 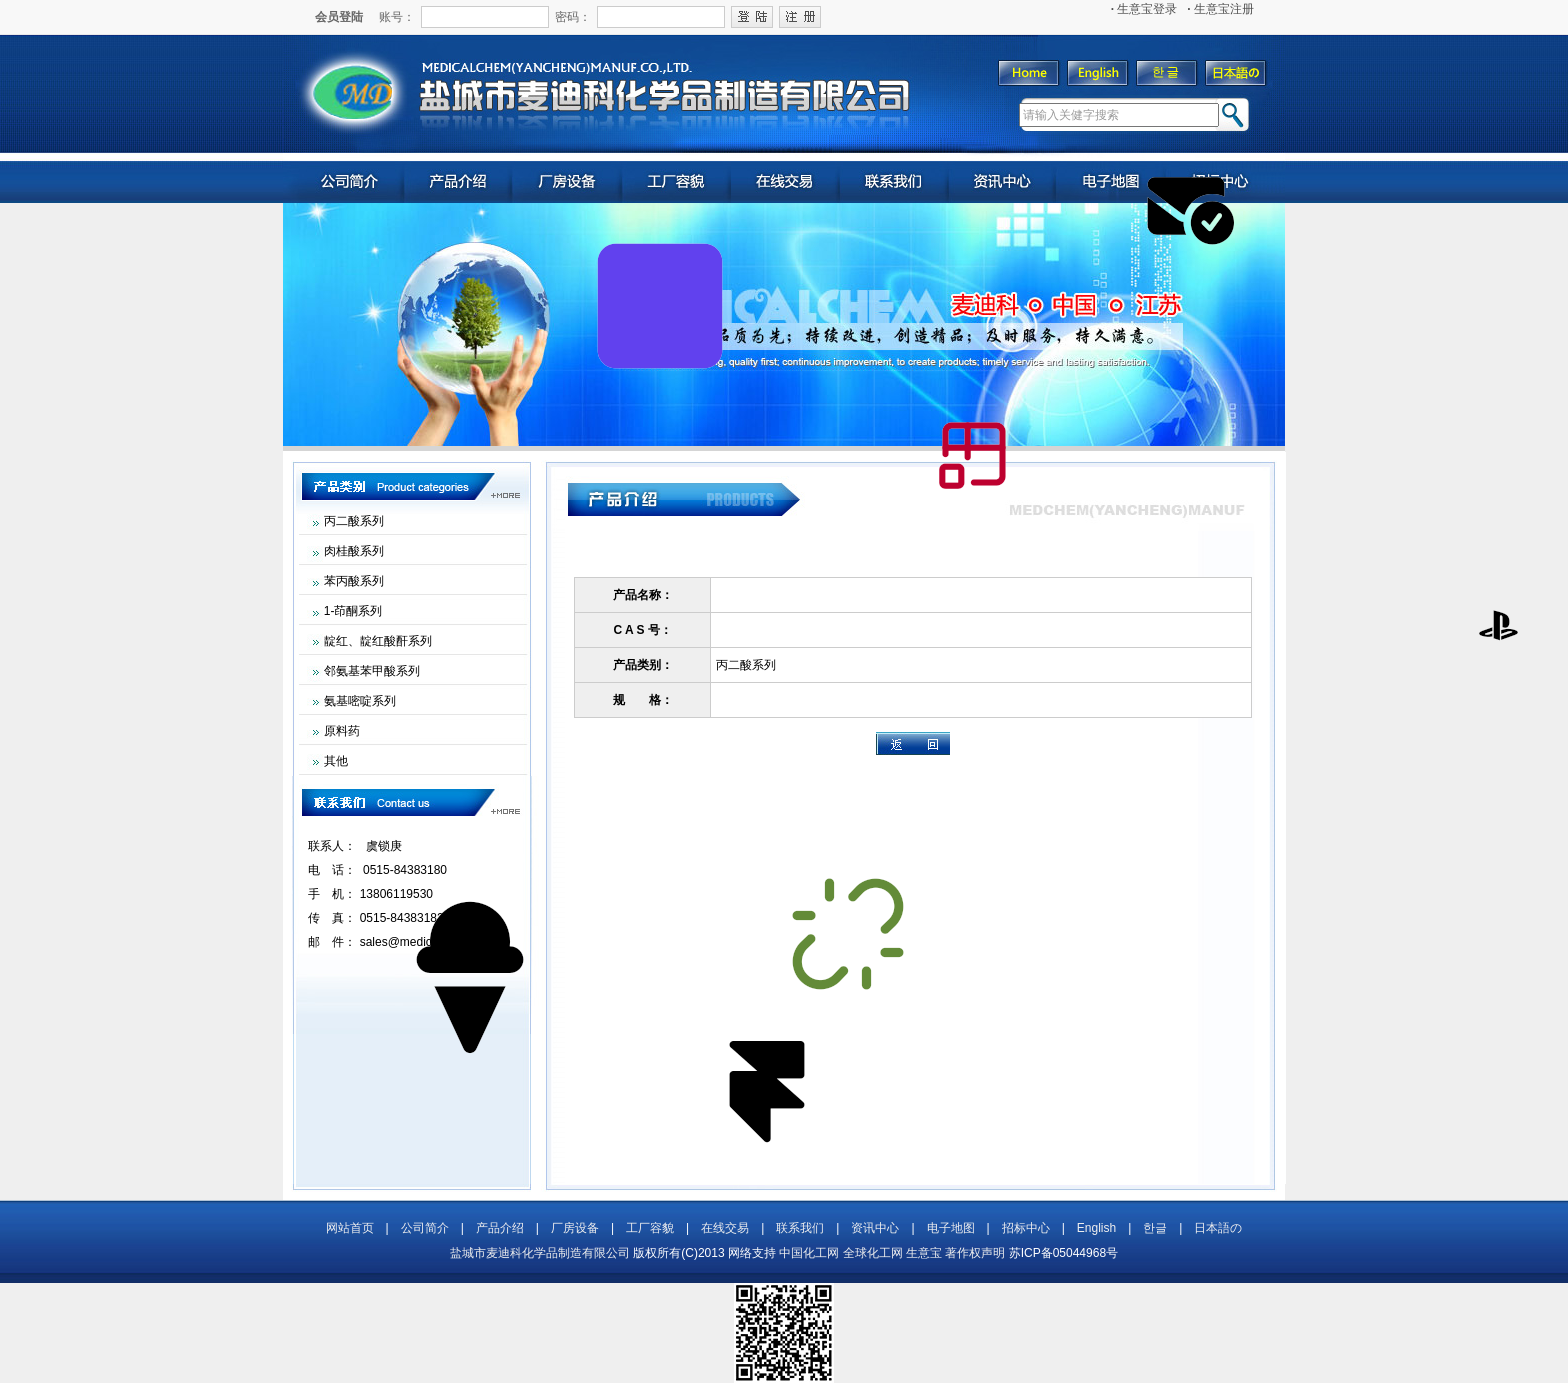 I want to click on playstation brand or console indicator, so click(x=1498, y=625).